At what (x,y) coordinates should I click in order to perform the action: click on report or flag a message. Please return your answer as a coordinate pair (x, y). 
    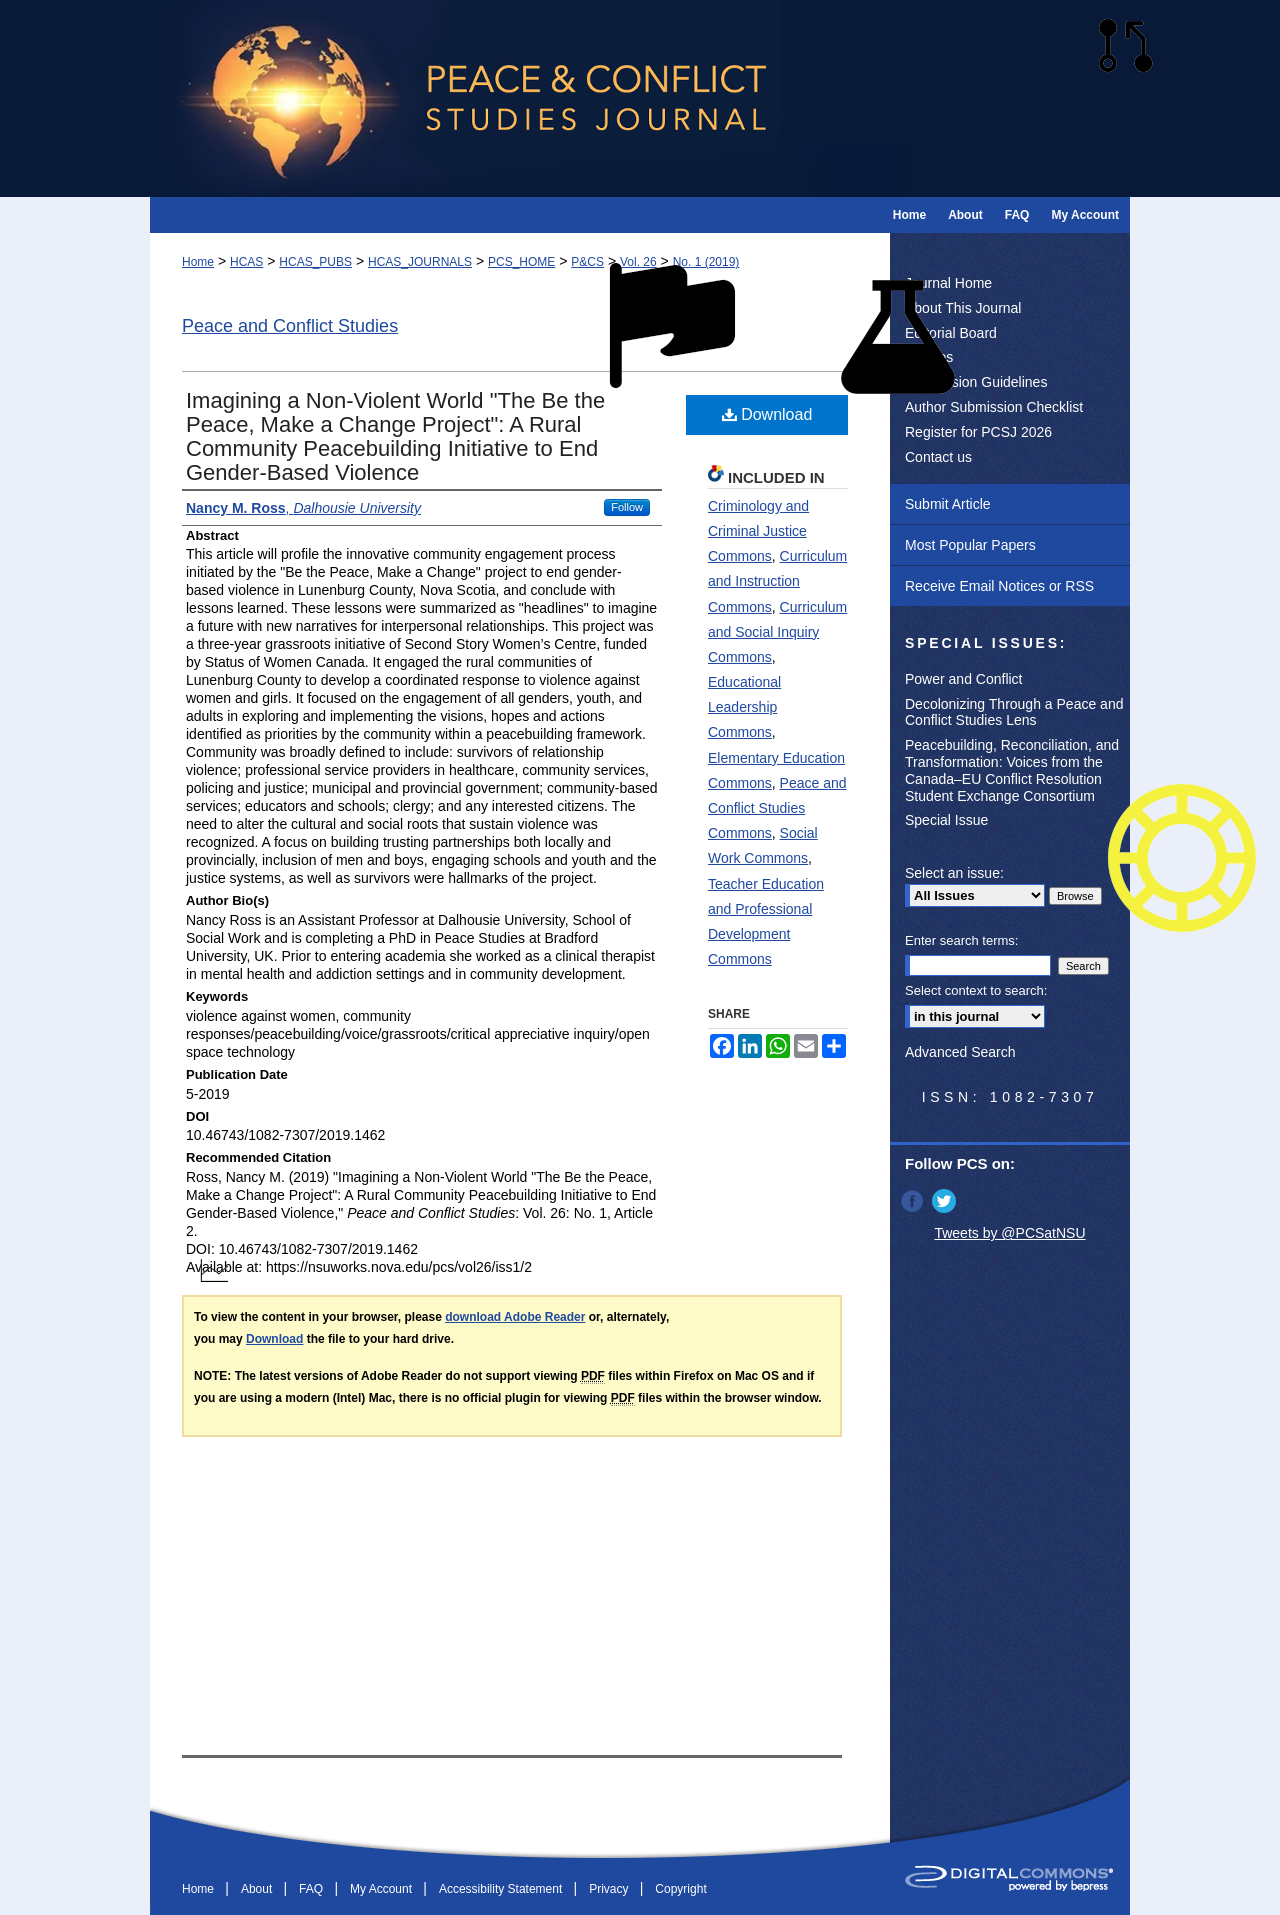
    Looking at the image, I should click on (669, 328).